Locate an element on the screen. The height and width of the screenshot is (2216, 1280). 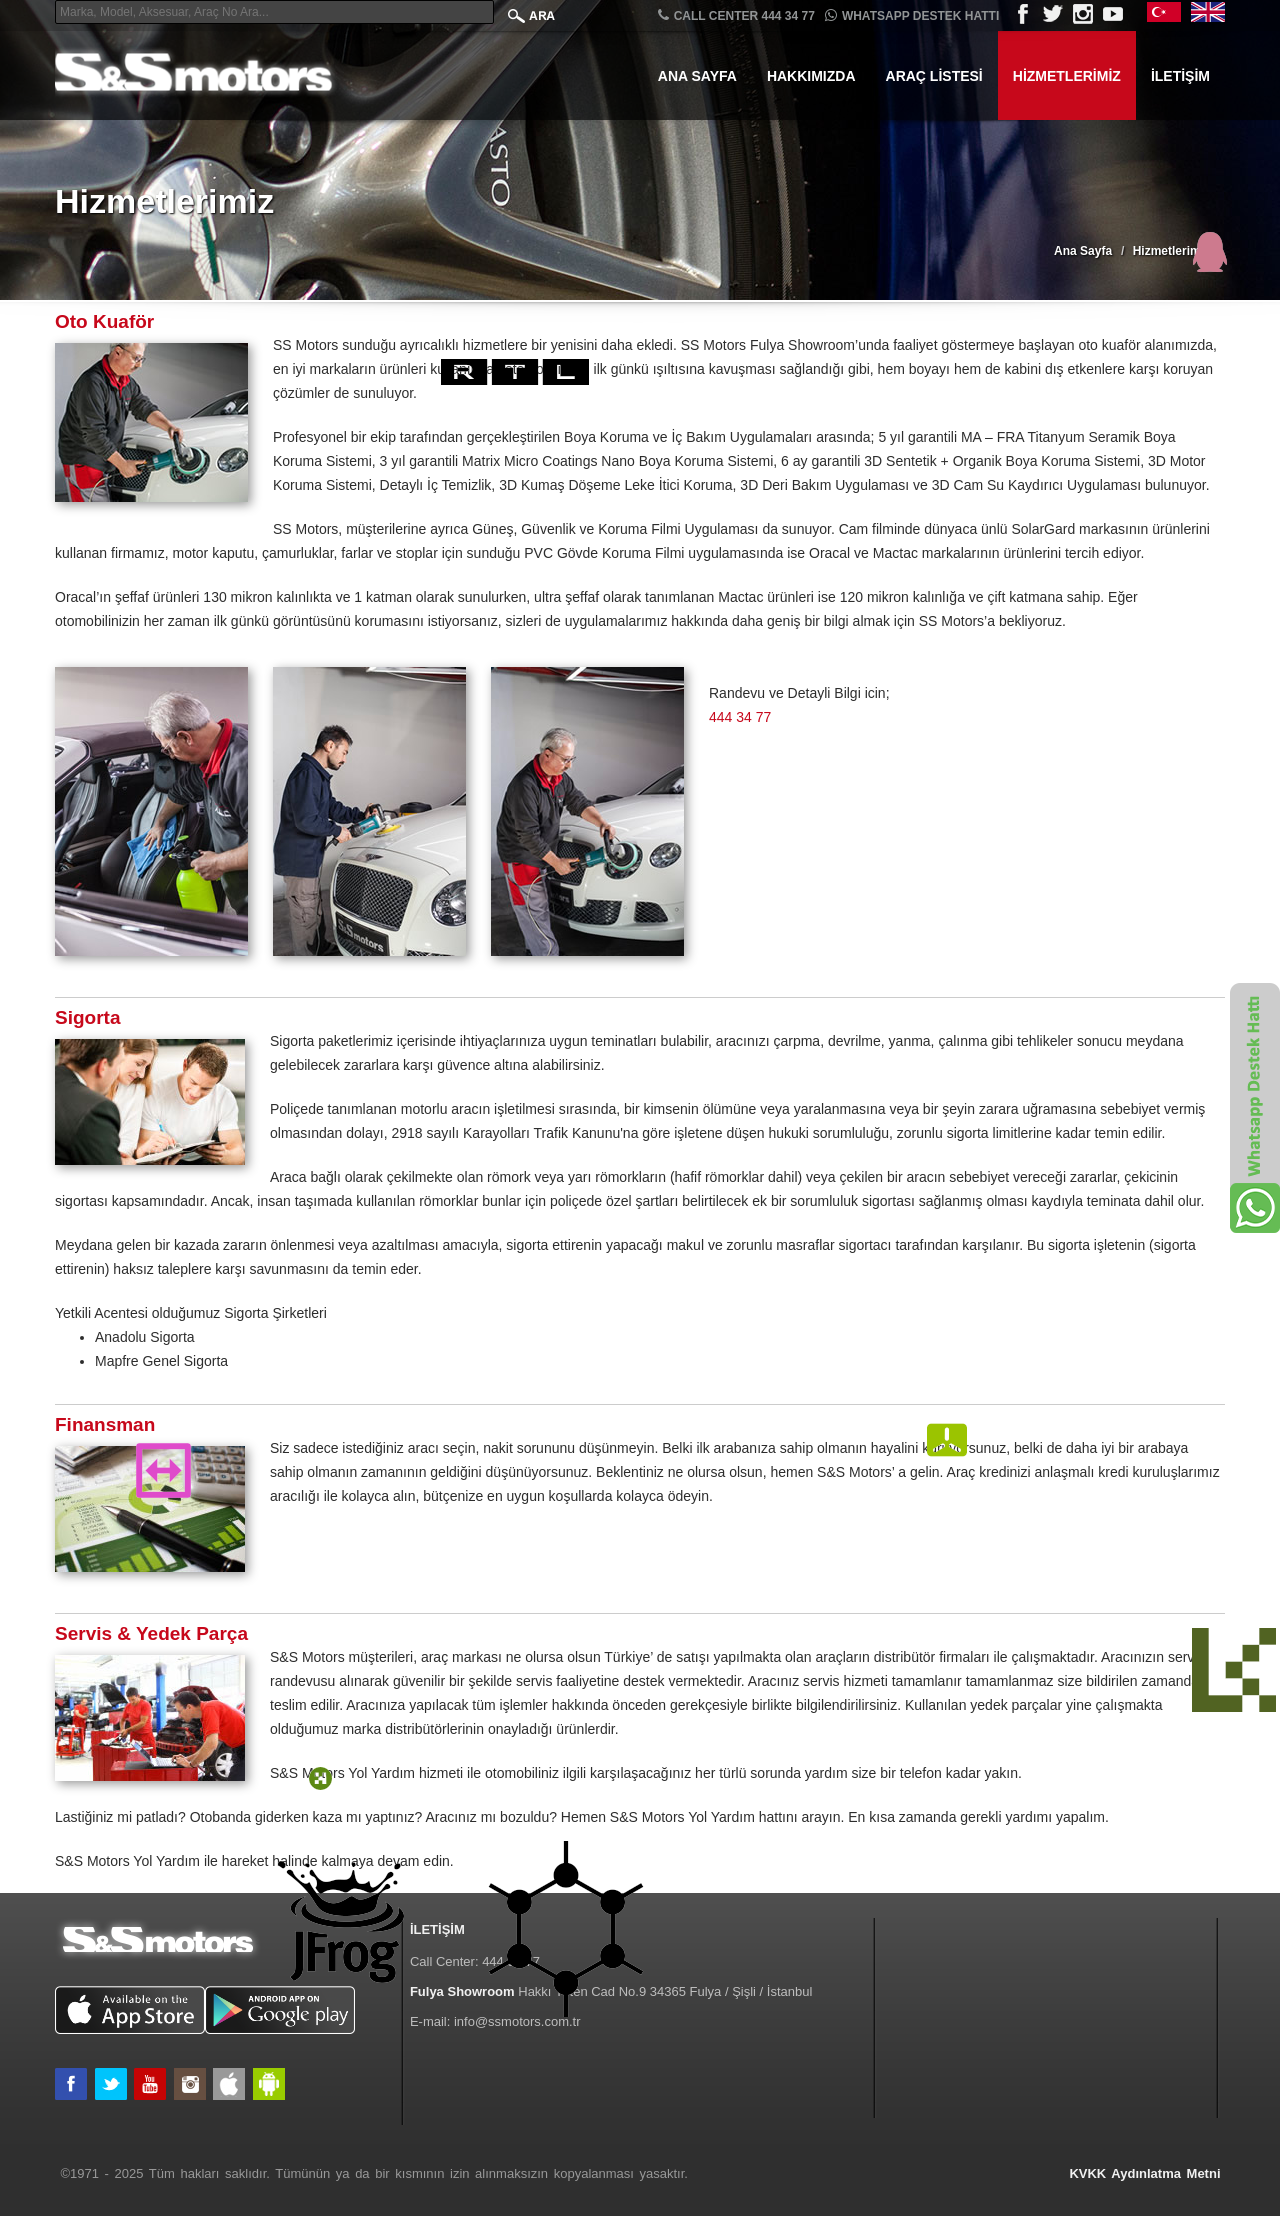
k3s lightweight kubernetes distribution logo is located at coordinates (947, 1440).